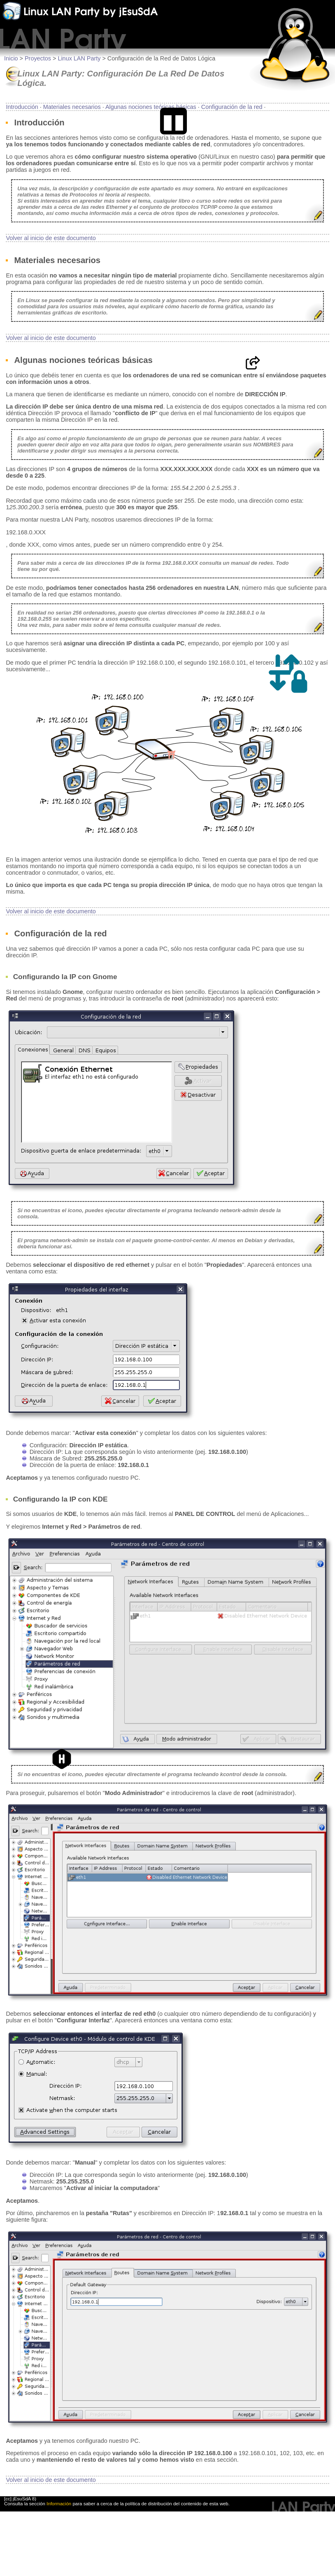  I want to click on share this content, so click(252, 363).